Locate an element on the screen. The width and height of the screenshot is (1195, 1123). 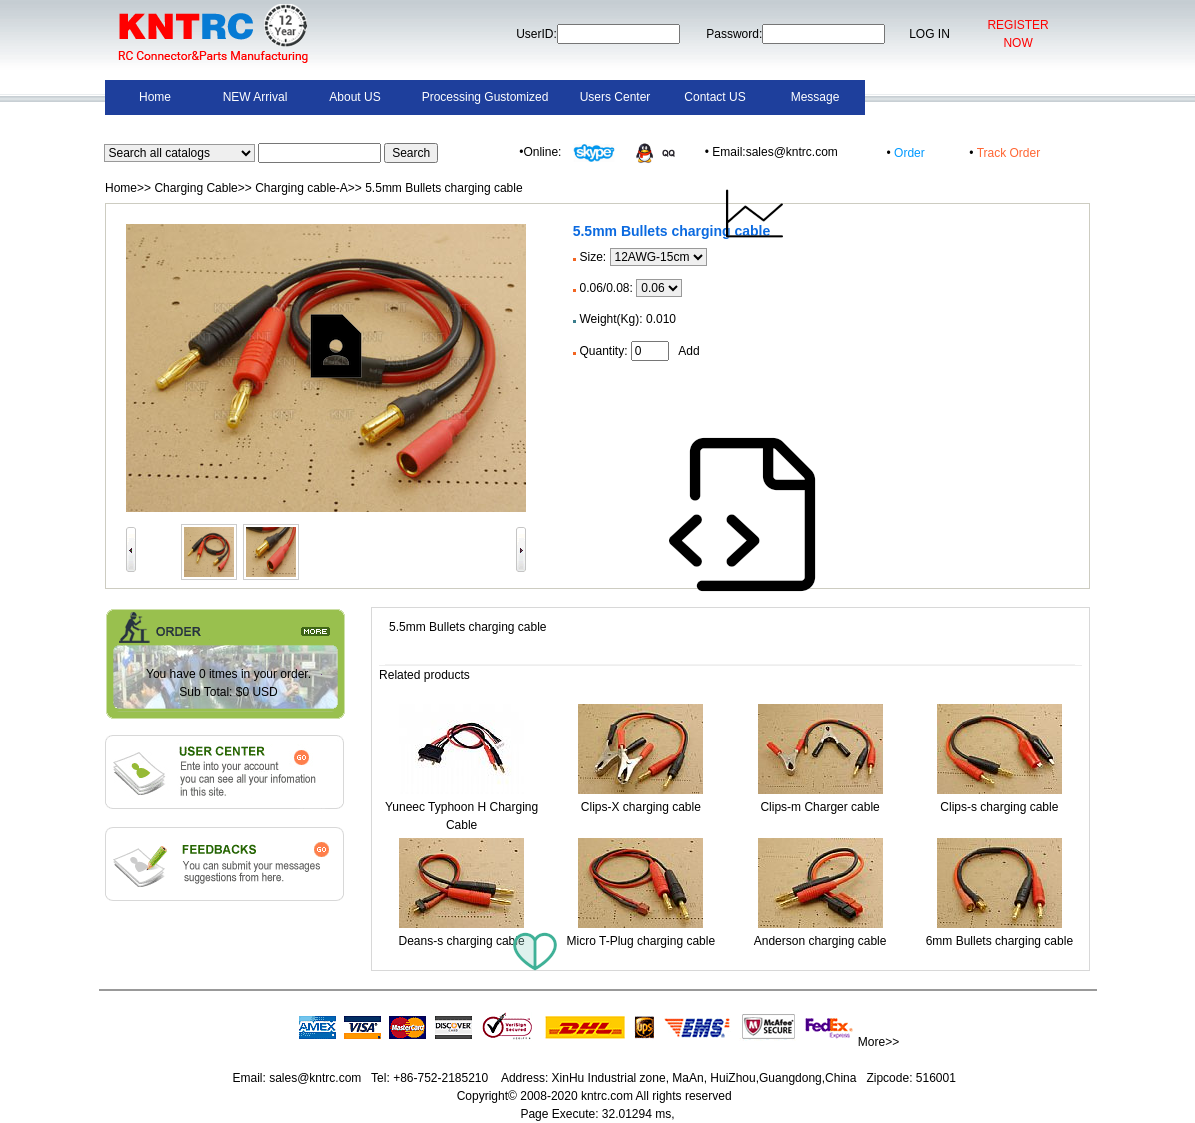
view analytics or performance data is located at coordinates (754, 213).